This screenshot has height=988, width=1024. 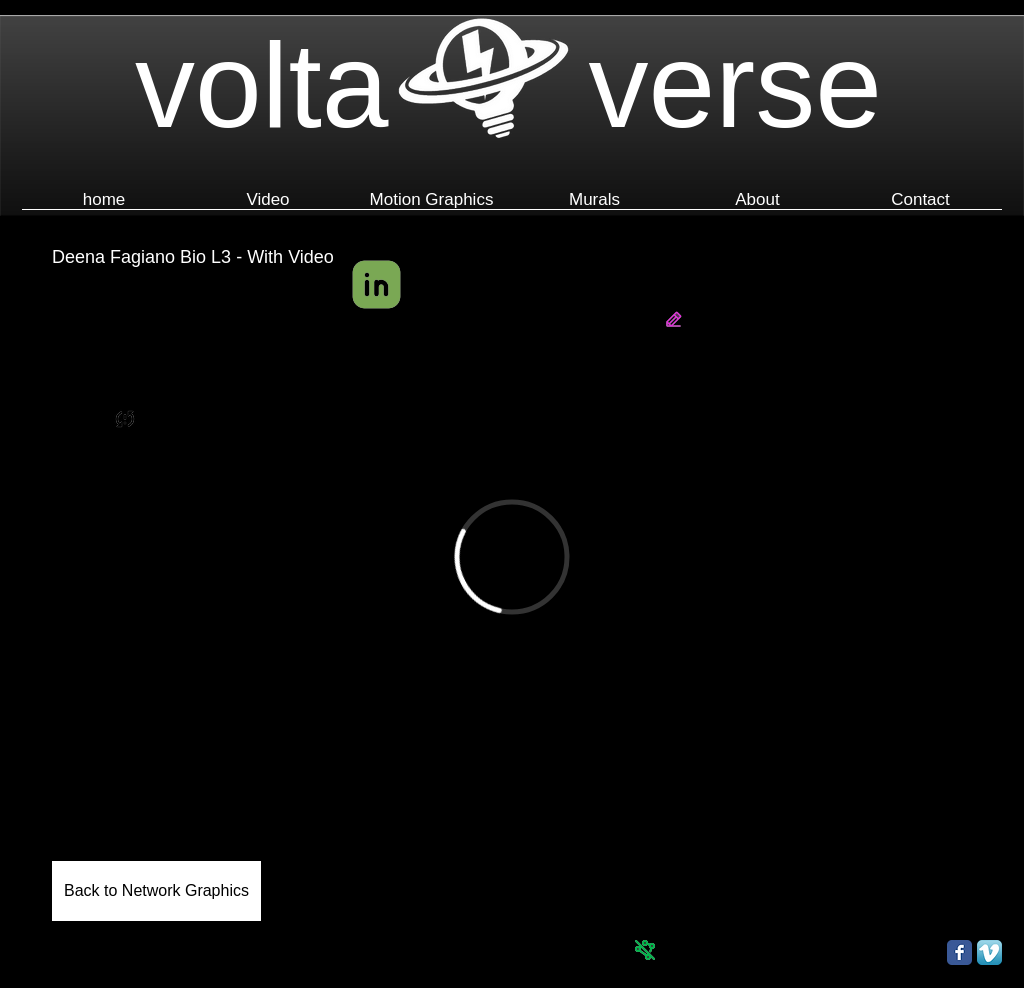 What do you see at coordinates (125, 419) in the screenshot?
I see `indicates a sync error or failure` at bounding box center [125, 419].